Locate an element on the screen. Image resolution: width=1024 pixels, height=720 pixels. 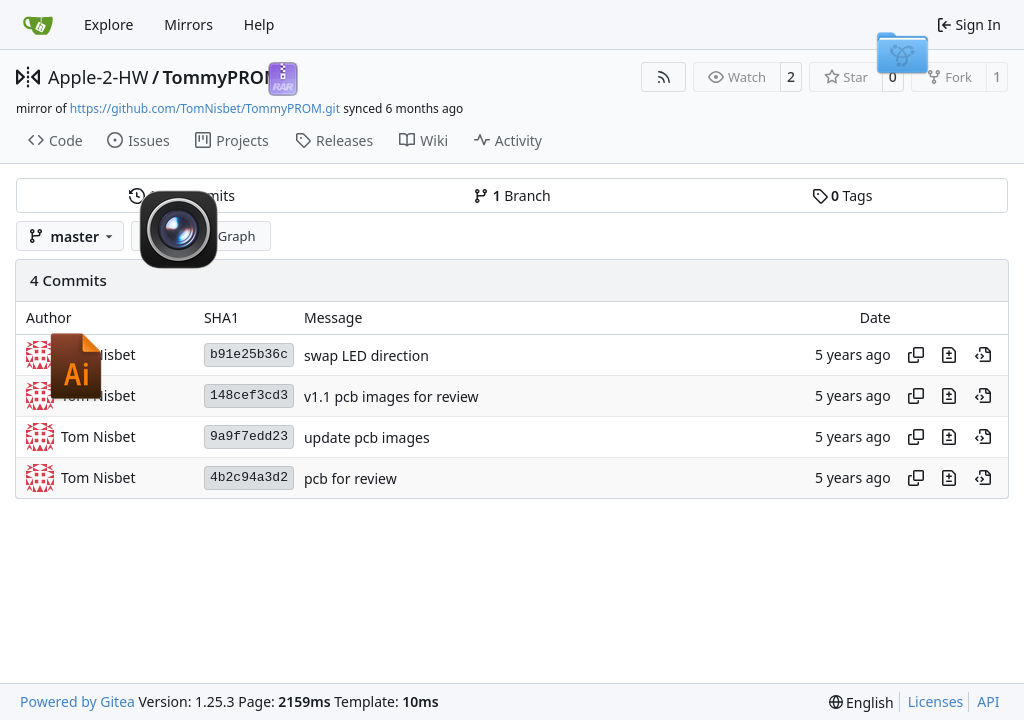
open the camera app is located at coordinates (178, 229).